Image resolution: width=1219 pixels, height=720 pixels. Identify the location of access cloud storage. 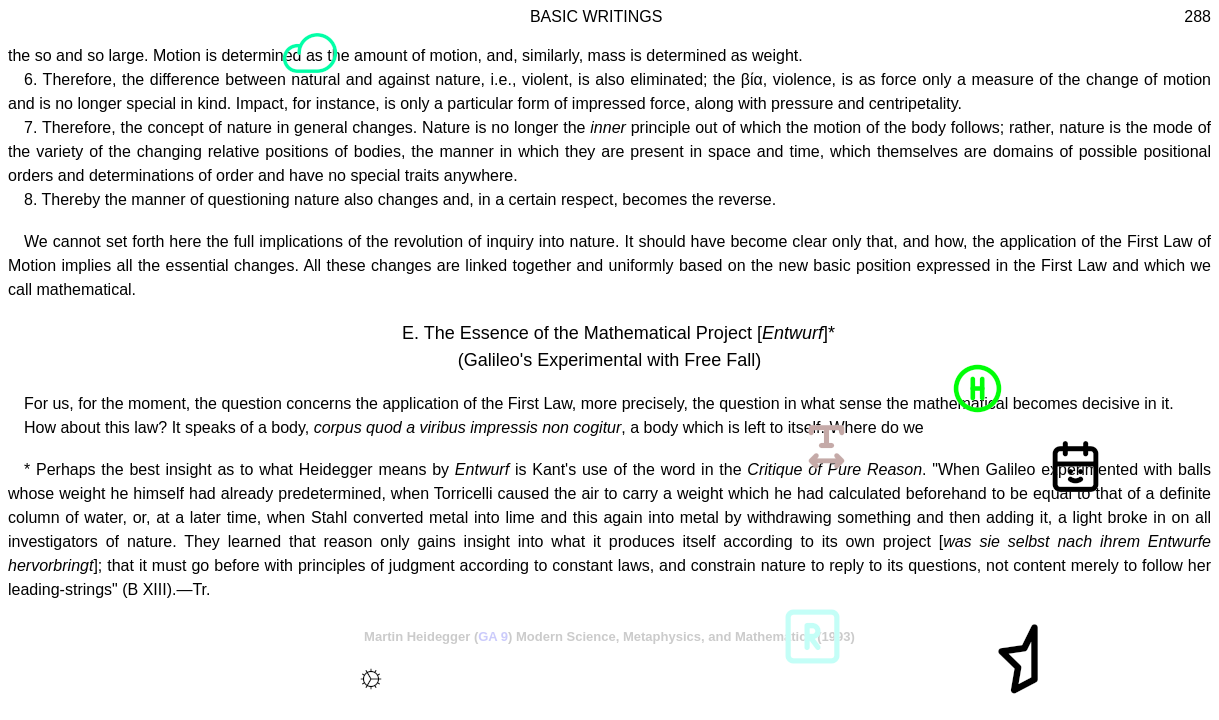
(310, 53).